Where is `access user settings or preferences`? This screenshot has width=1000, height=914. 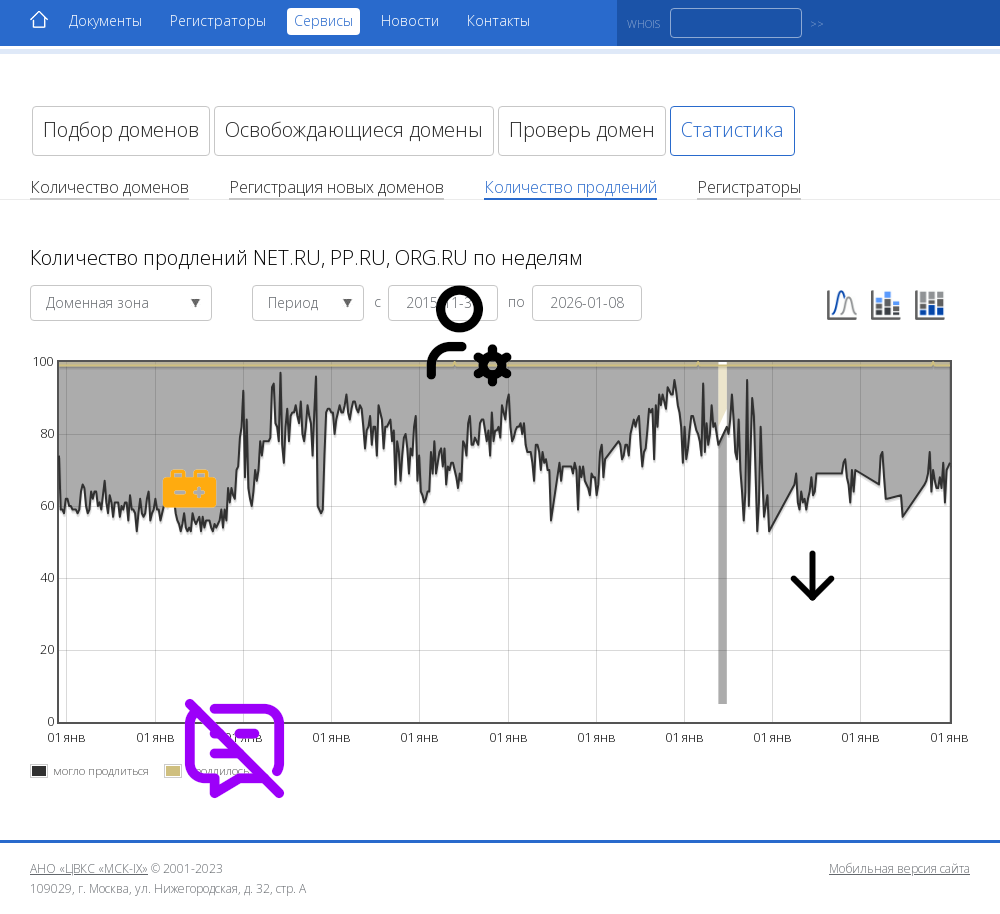 access user settings or preferences is located at coordinates (459, 332).